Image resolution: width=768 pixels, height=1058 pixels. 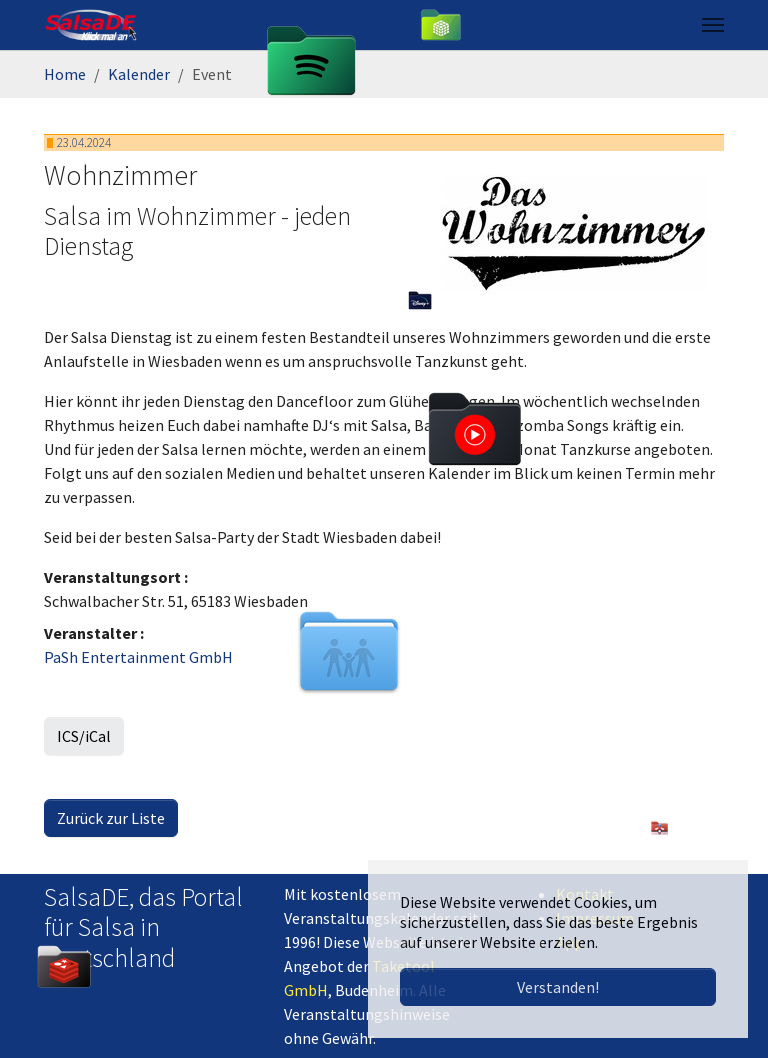 What do you see at coordinates (64, 968) in the screenshot?
I see `open redis database project folder` at bounding box center [64, 968].